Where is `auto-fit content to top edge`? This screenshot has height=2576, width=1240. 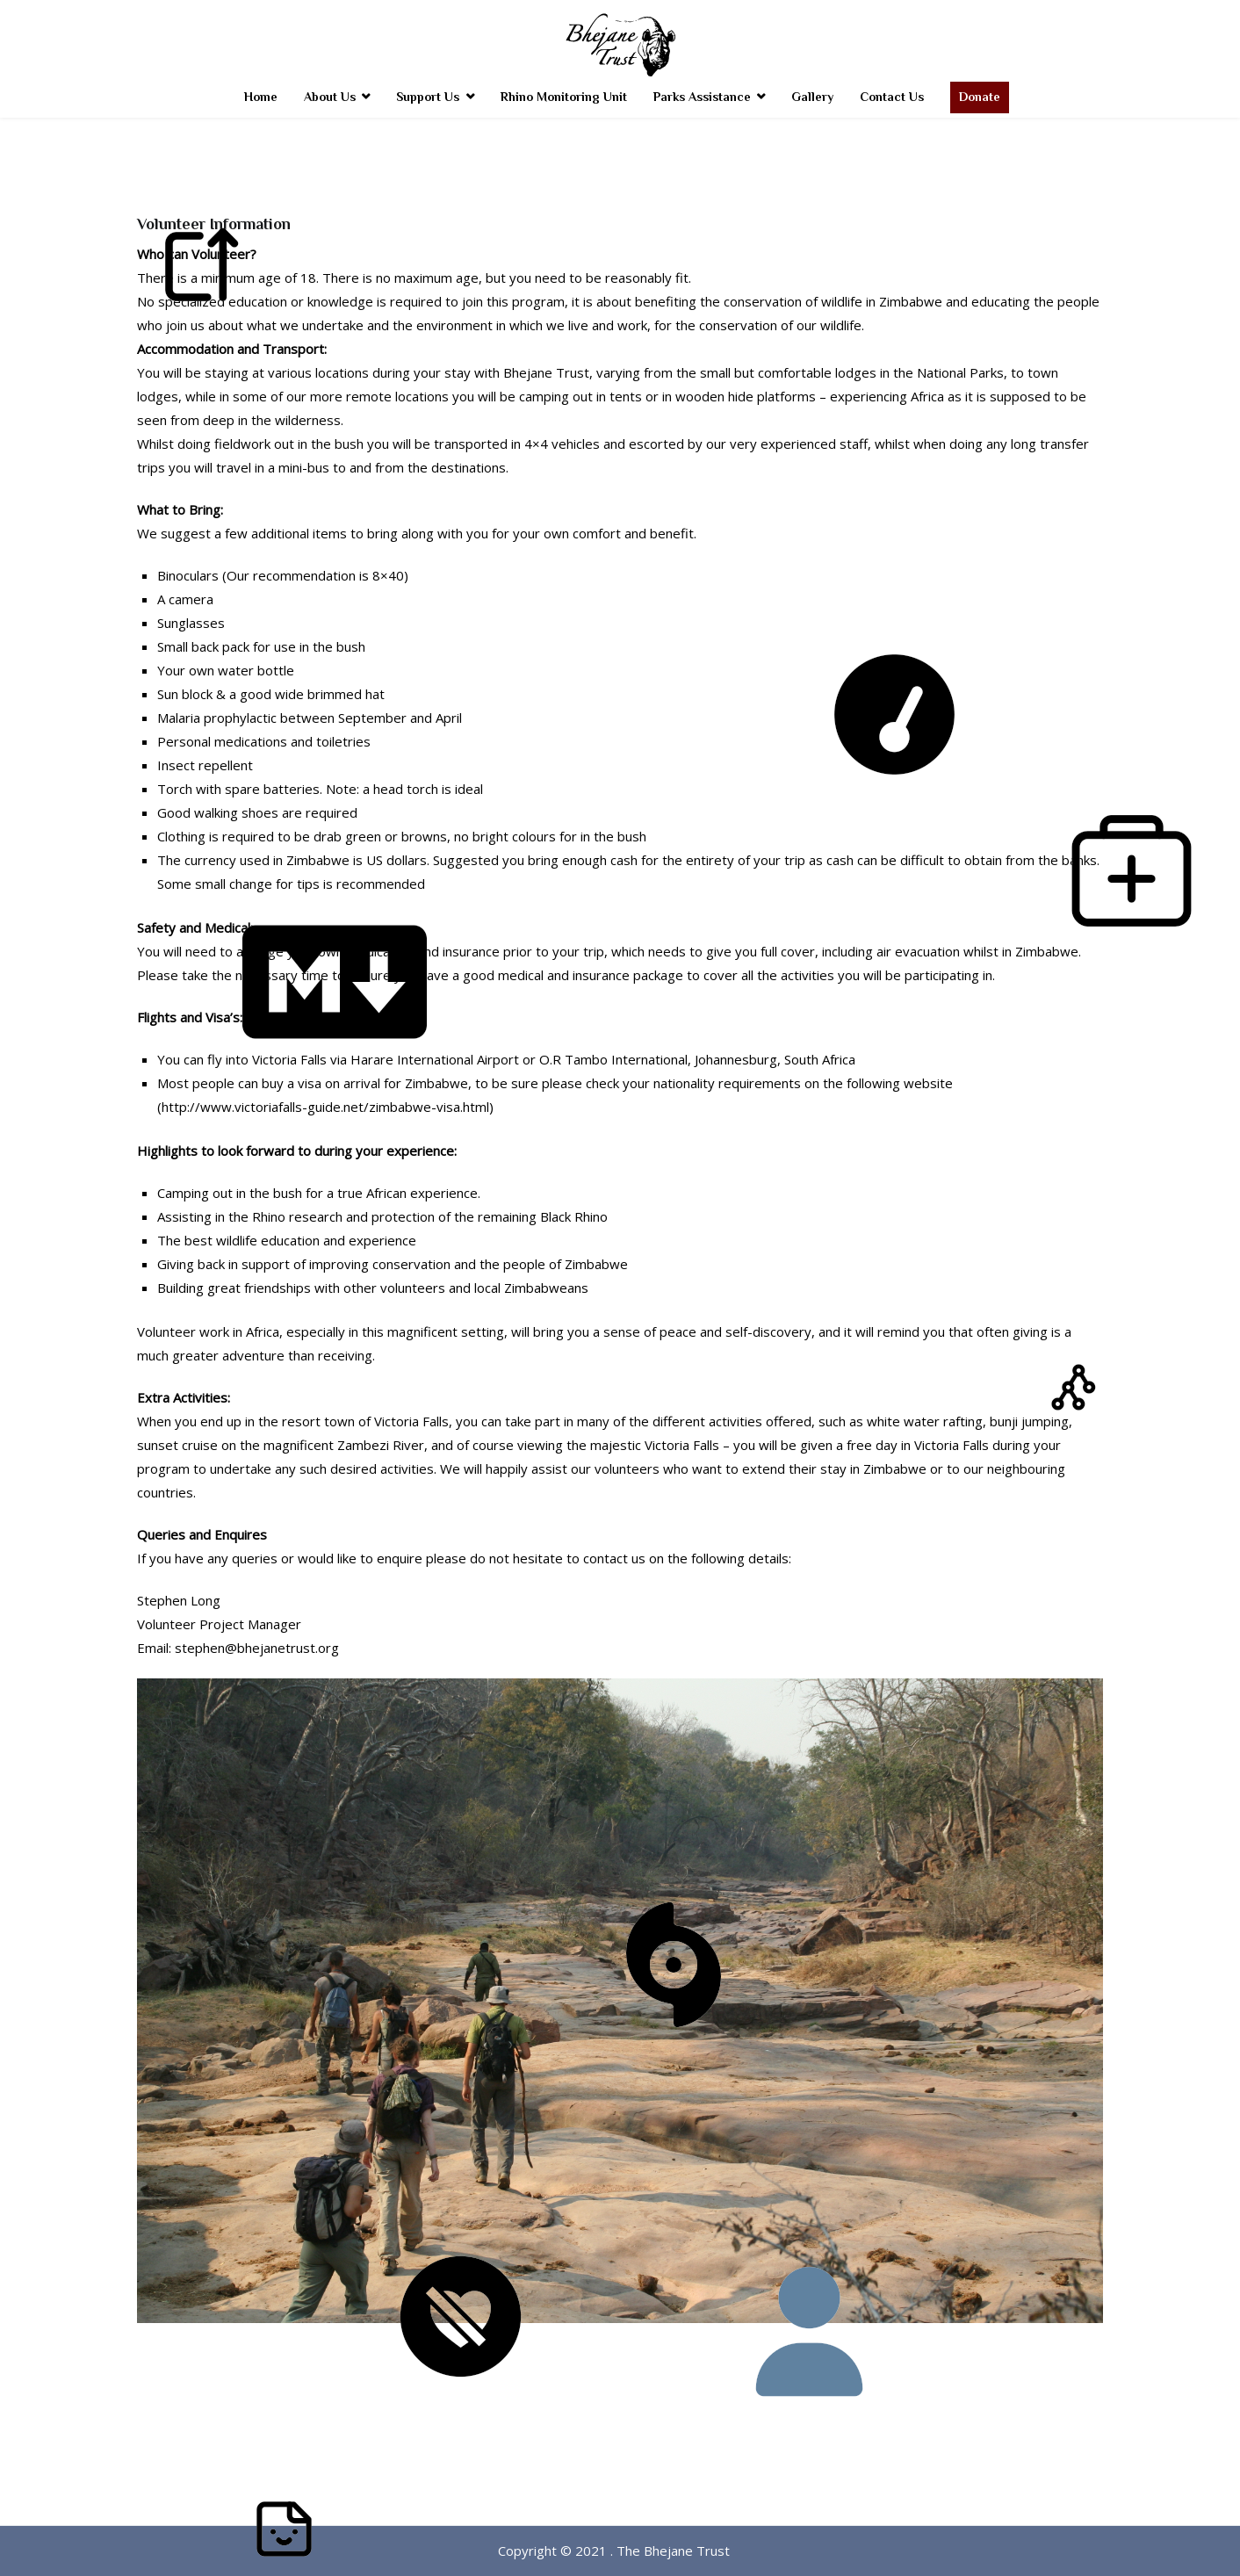 auto-fit content to top edge is located at coordinates (199, 266).